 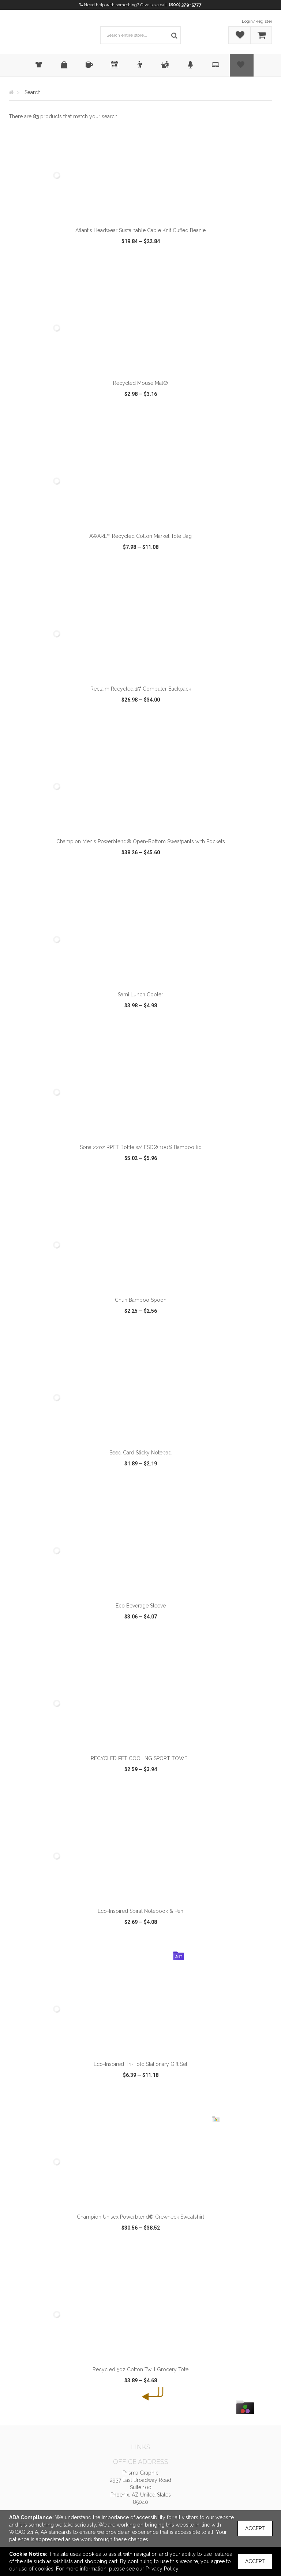 What do you see at coordinates (245, 2408) in the screenshot?
I see `open julia programming language project folder` at bounding box center [245, 2408].